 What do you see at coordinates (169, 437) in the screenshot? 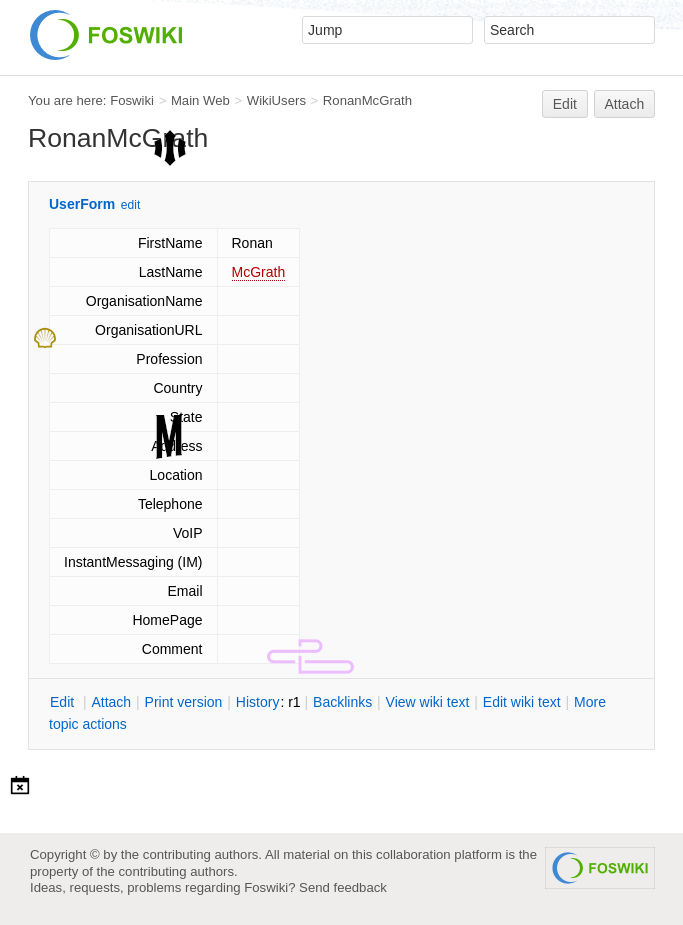
I see `open The Mighty app or website` at bounding box center [169, 437].